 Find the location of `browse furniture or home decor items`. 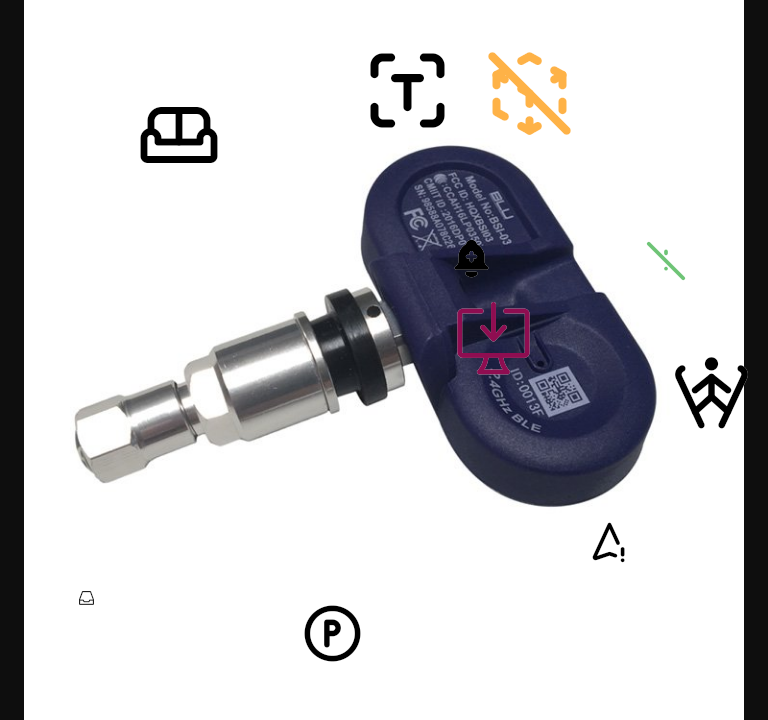

browse furniture or home decor items is located at coordinates (179, 135).